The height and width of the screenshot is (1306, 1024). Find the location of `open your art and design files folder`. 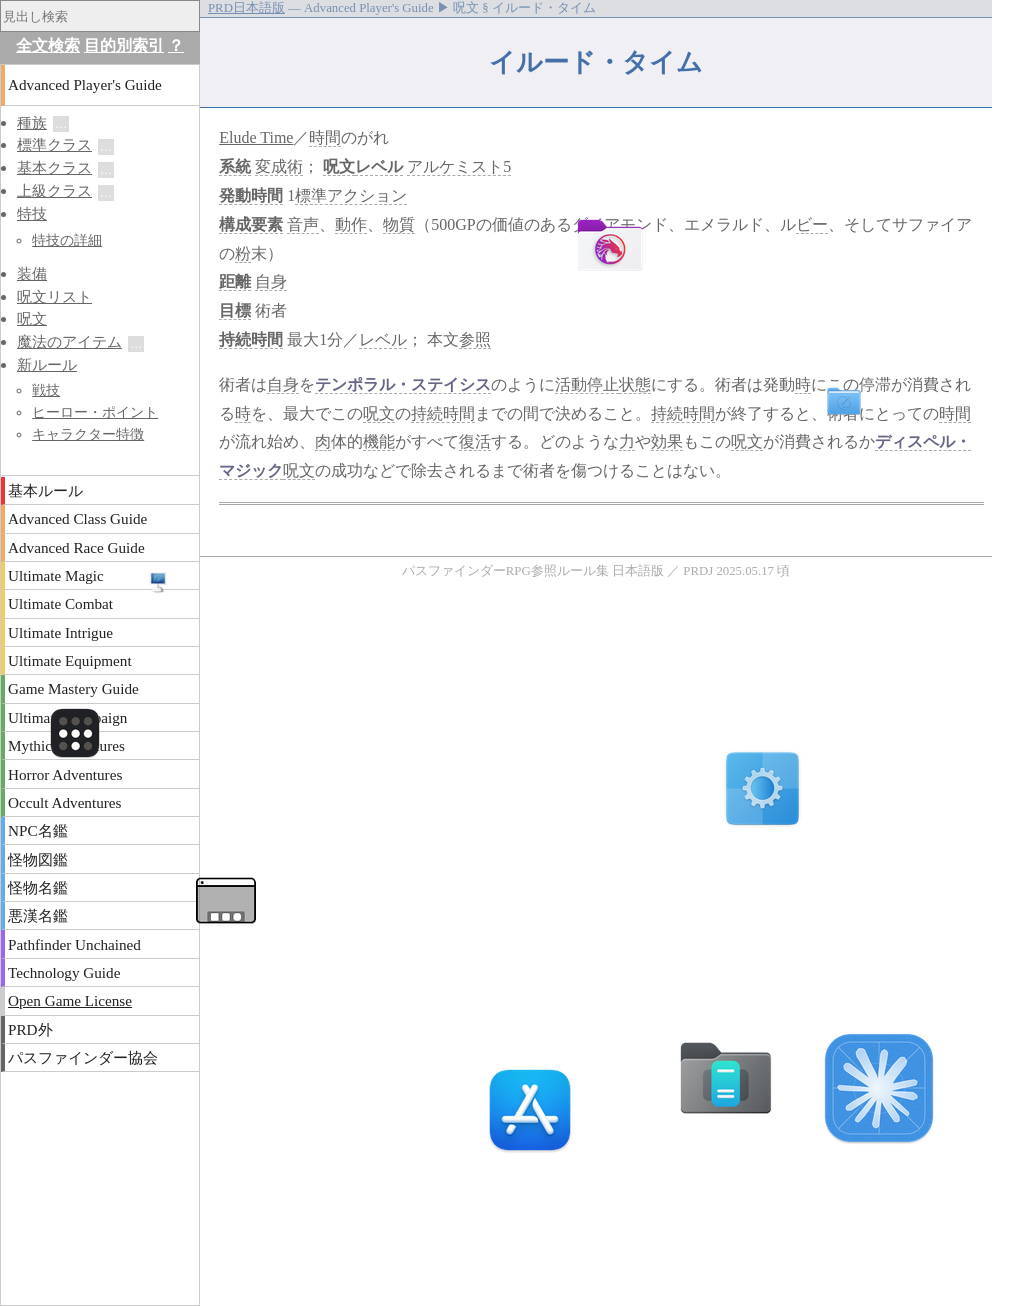

open your art and design files folder is located at coordinates (844, 401).